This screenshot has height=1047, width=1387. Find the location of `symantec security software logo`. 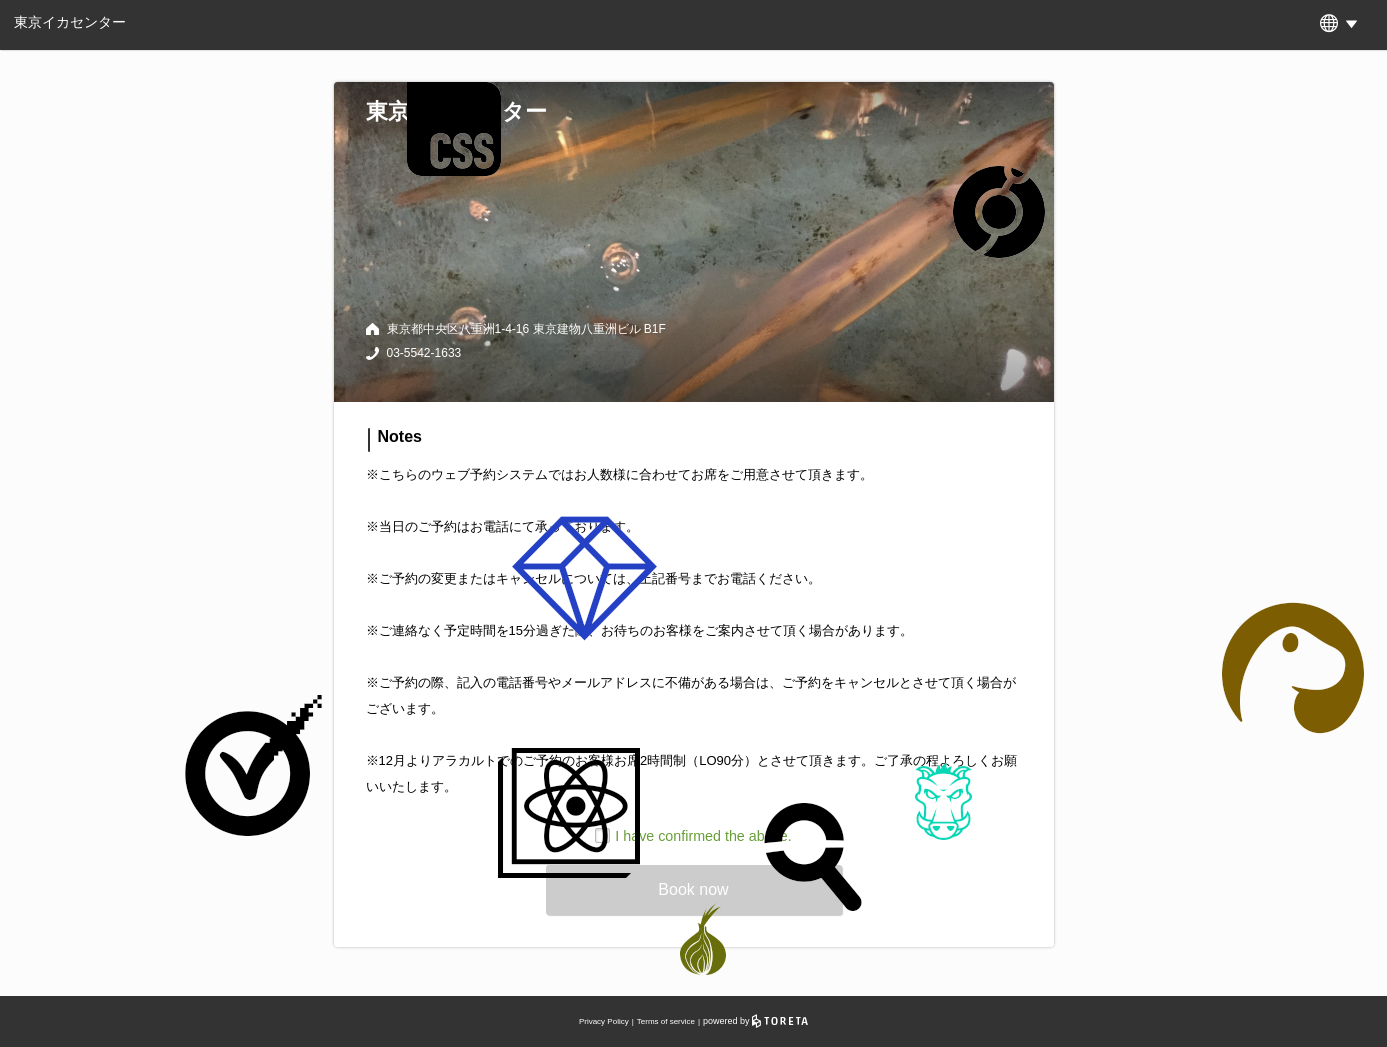

symantec security software logo is located at coordinates (253, 765).